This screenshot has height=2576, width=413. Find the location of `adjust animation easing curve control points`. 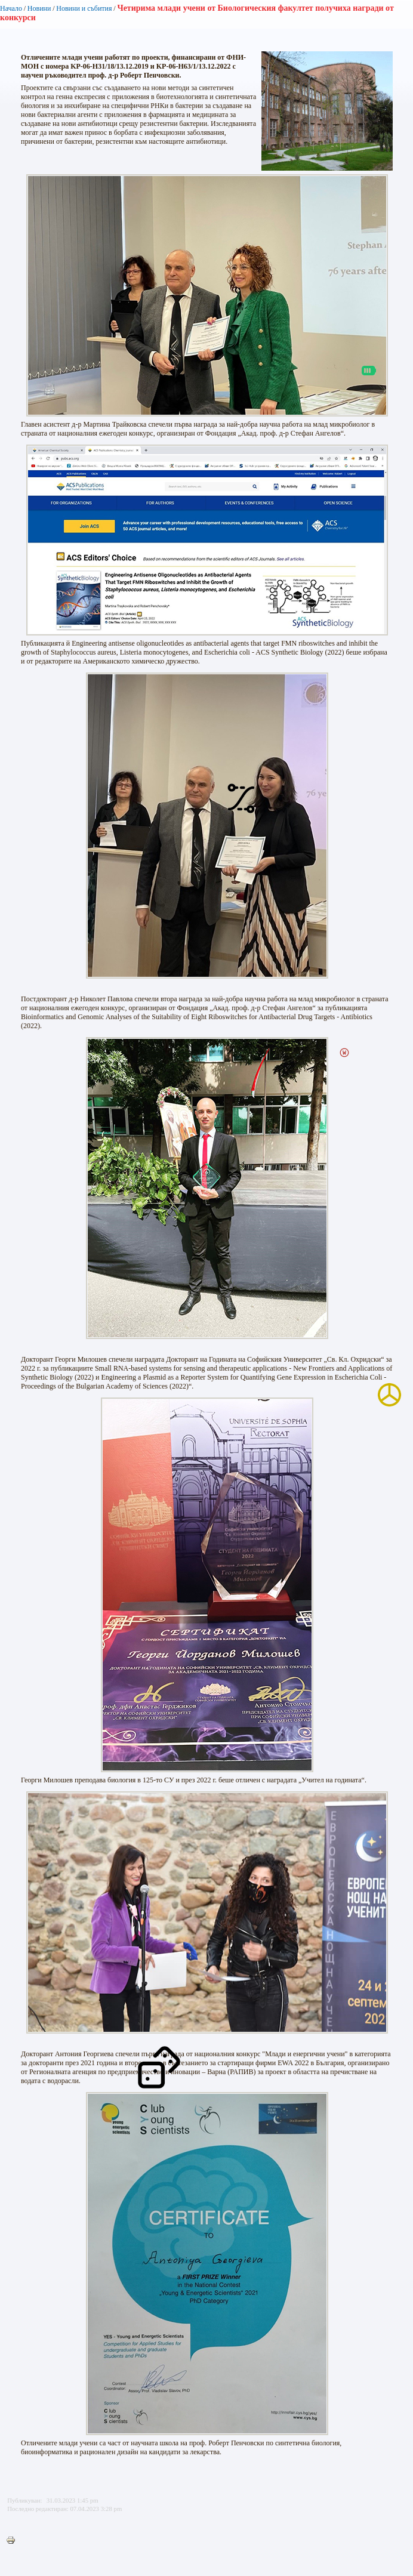

adjust animation easing curve control points is located at coordinates (241, 798).